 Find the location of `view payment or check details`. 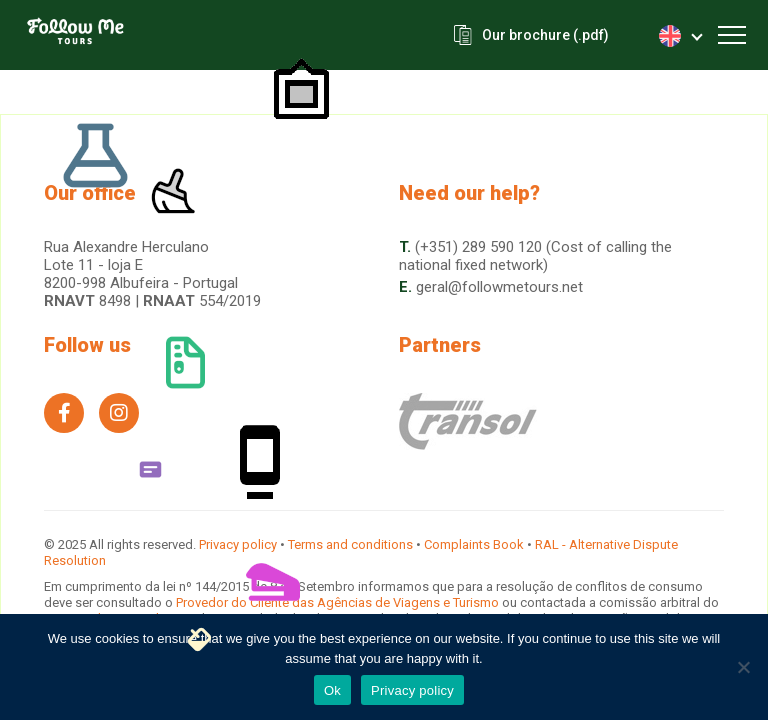

view payment or check details is located at coordinates (150, 469).